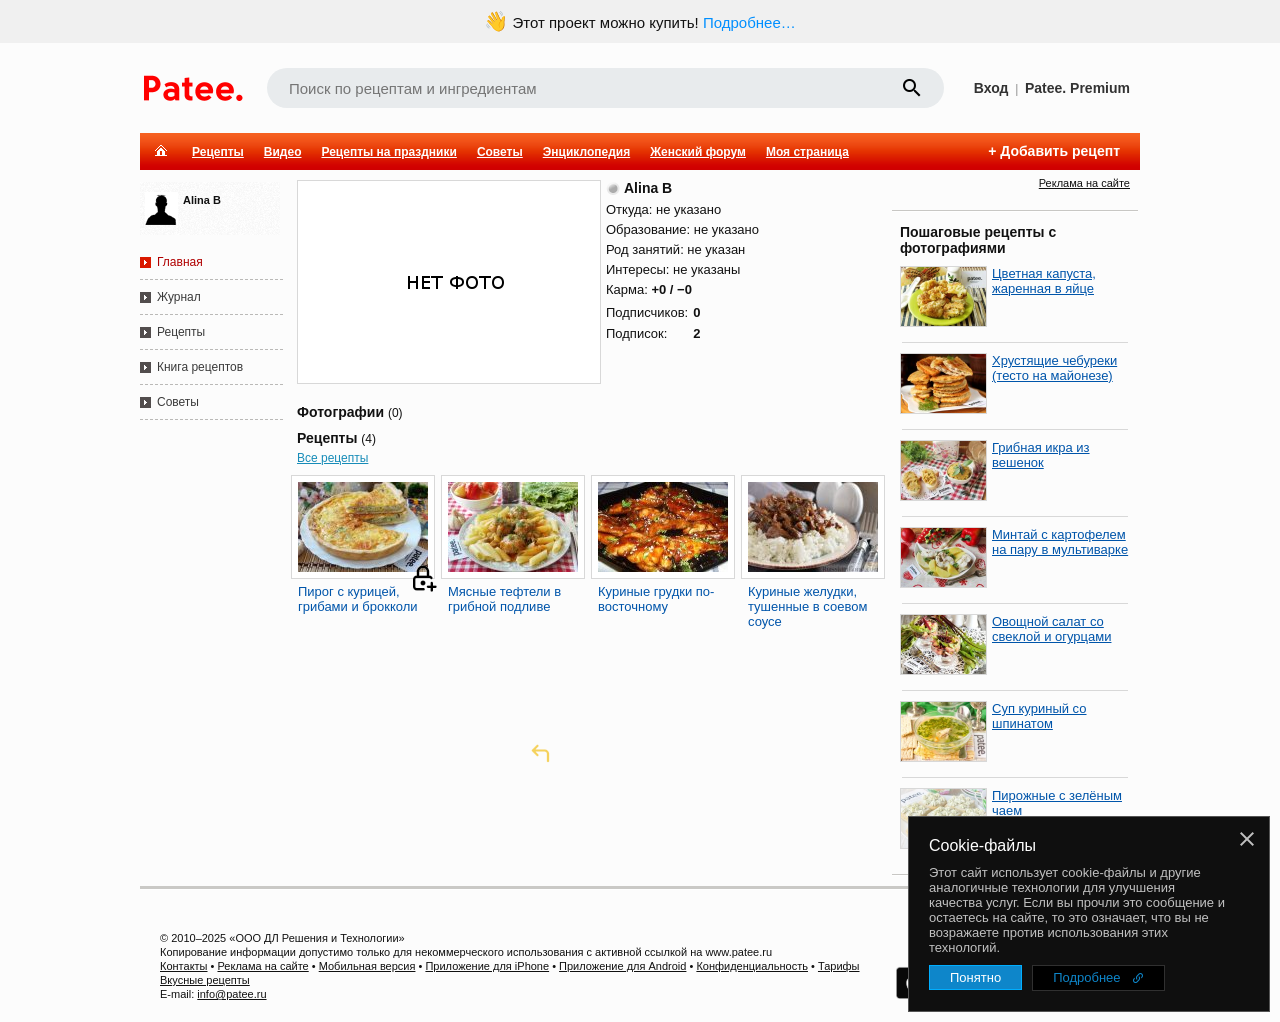 Image resolution: width=1280 pixels, height=1022 pixels. What do you see at coordinates (541, 754) in the screenshot?
I see `go back to previous screen` at bounding box center [541, 754].